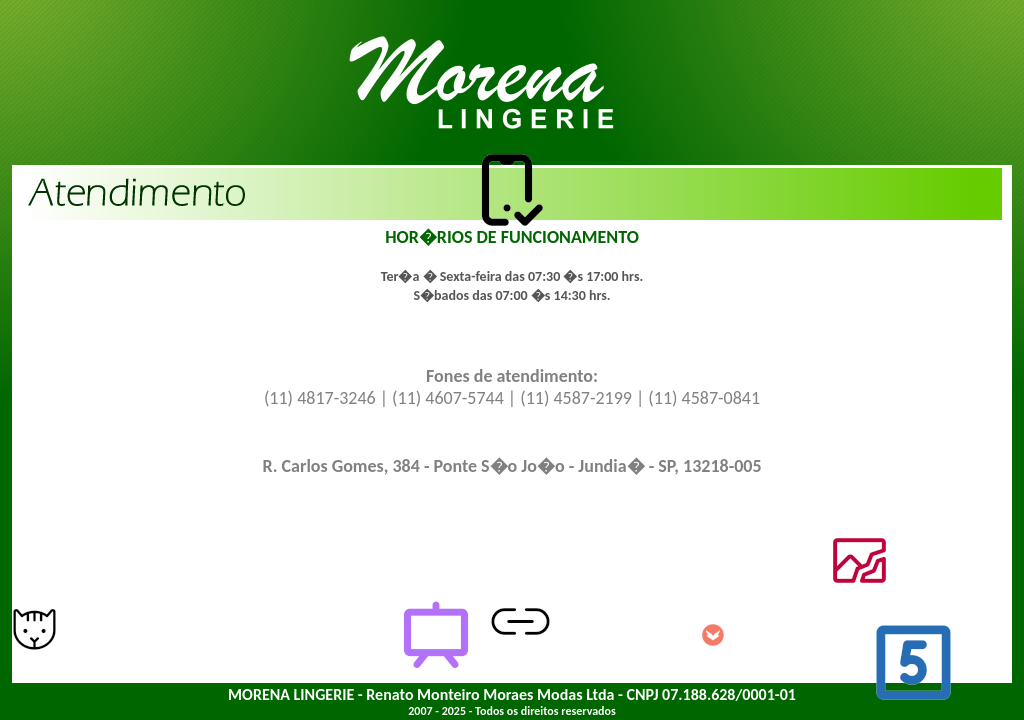  I want to click on indicates membership in discord's hypesquad brilliance house, so click(713, 635).